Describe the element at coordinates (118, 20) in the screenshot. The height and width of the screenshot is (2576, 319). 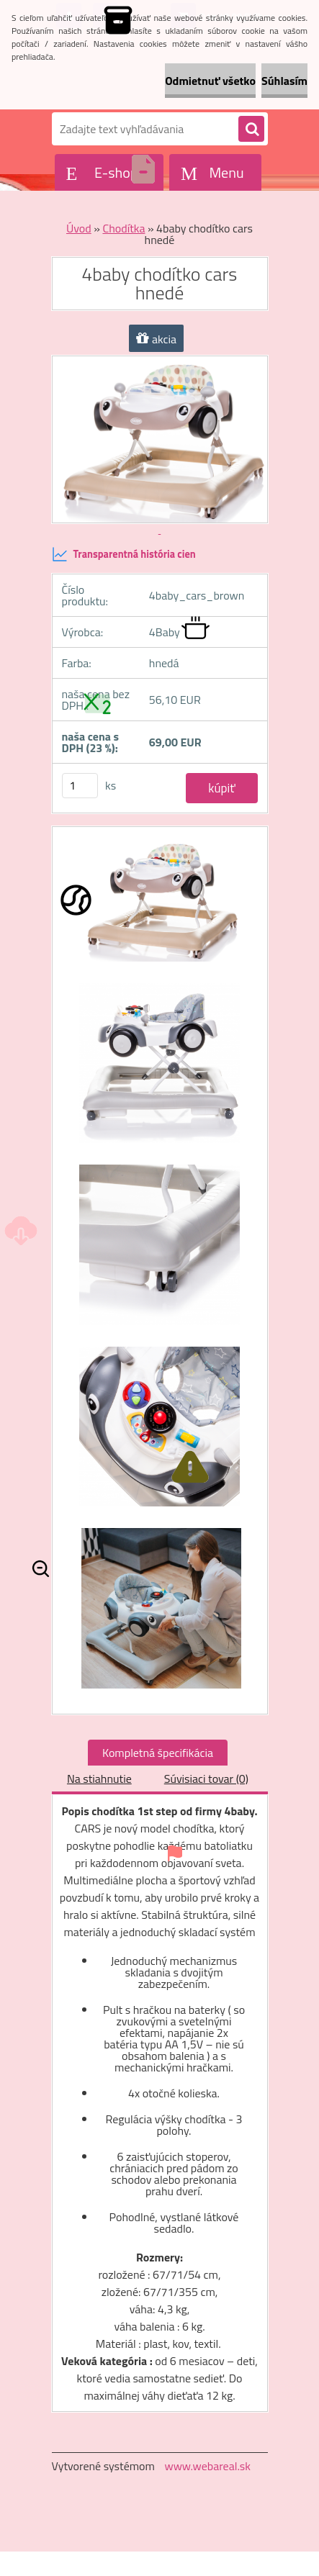
I see `archive selected items` at that location.